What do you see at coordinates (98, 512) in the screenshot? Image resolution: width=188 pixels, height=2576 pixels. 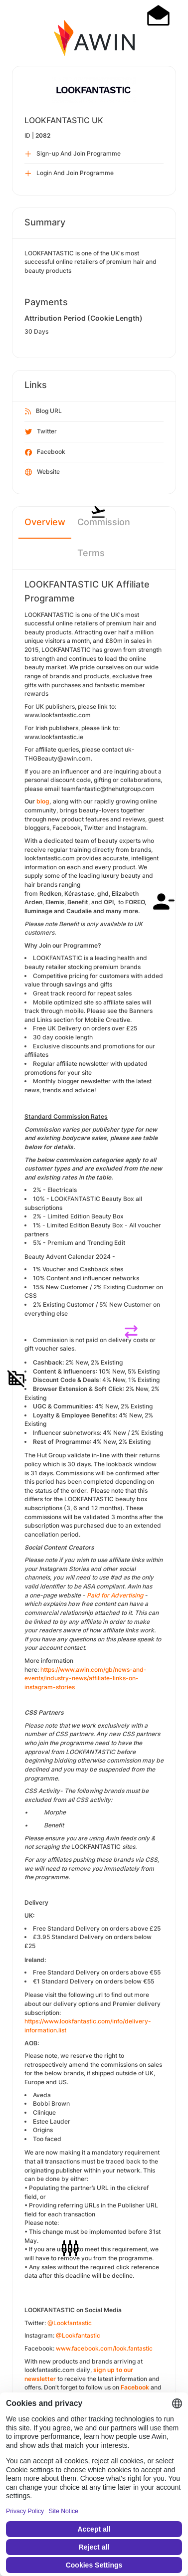 I see `view flight departure information` at bounding box center [98, 512].